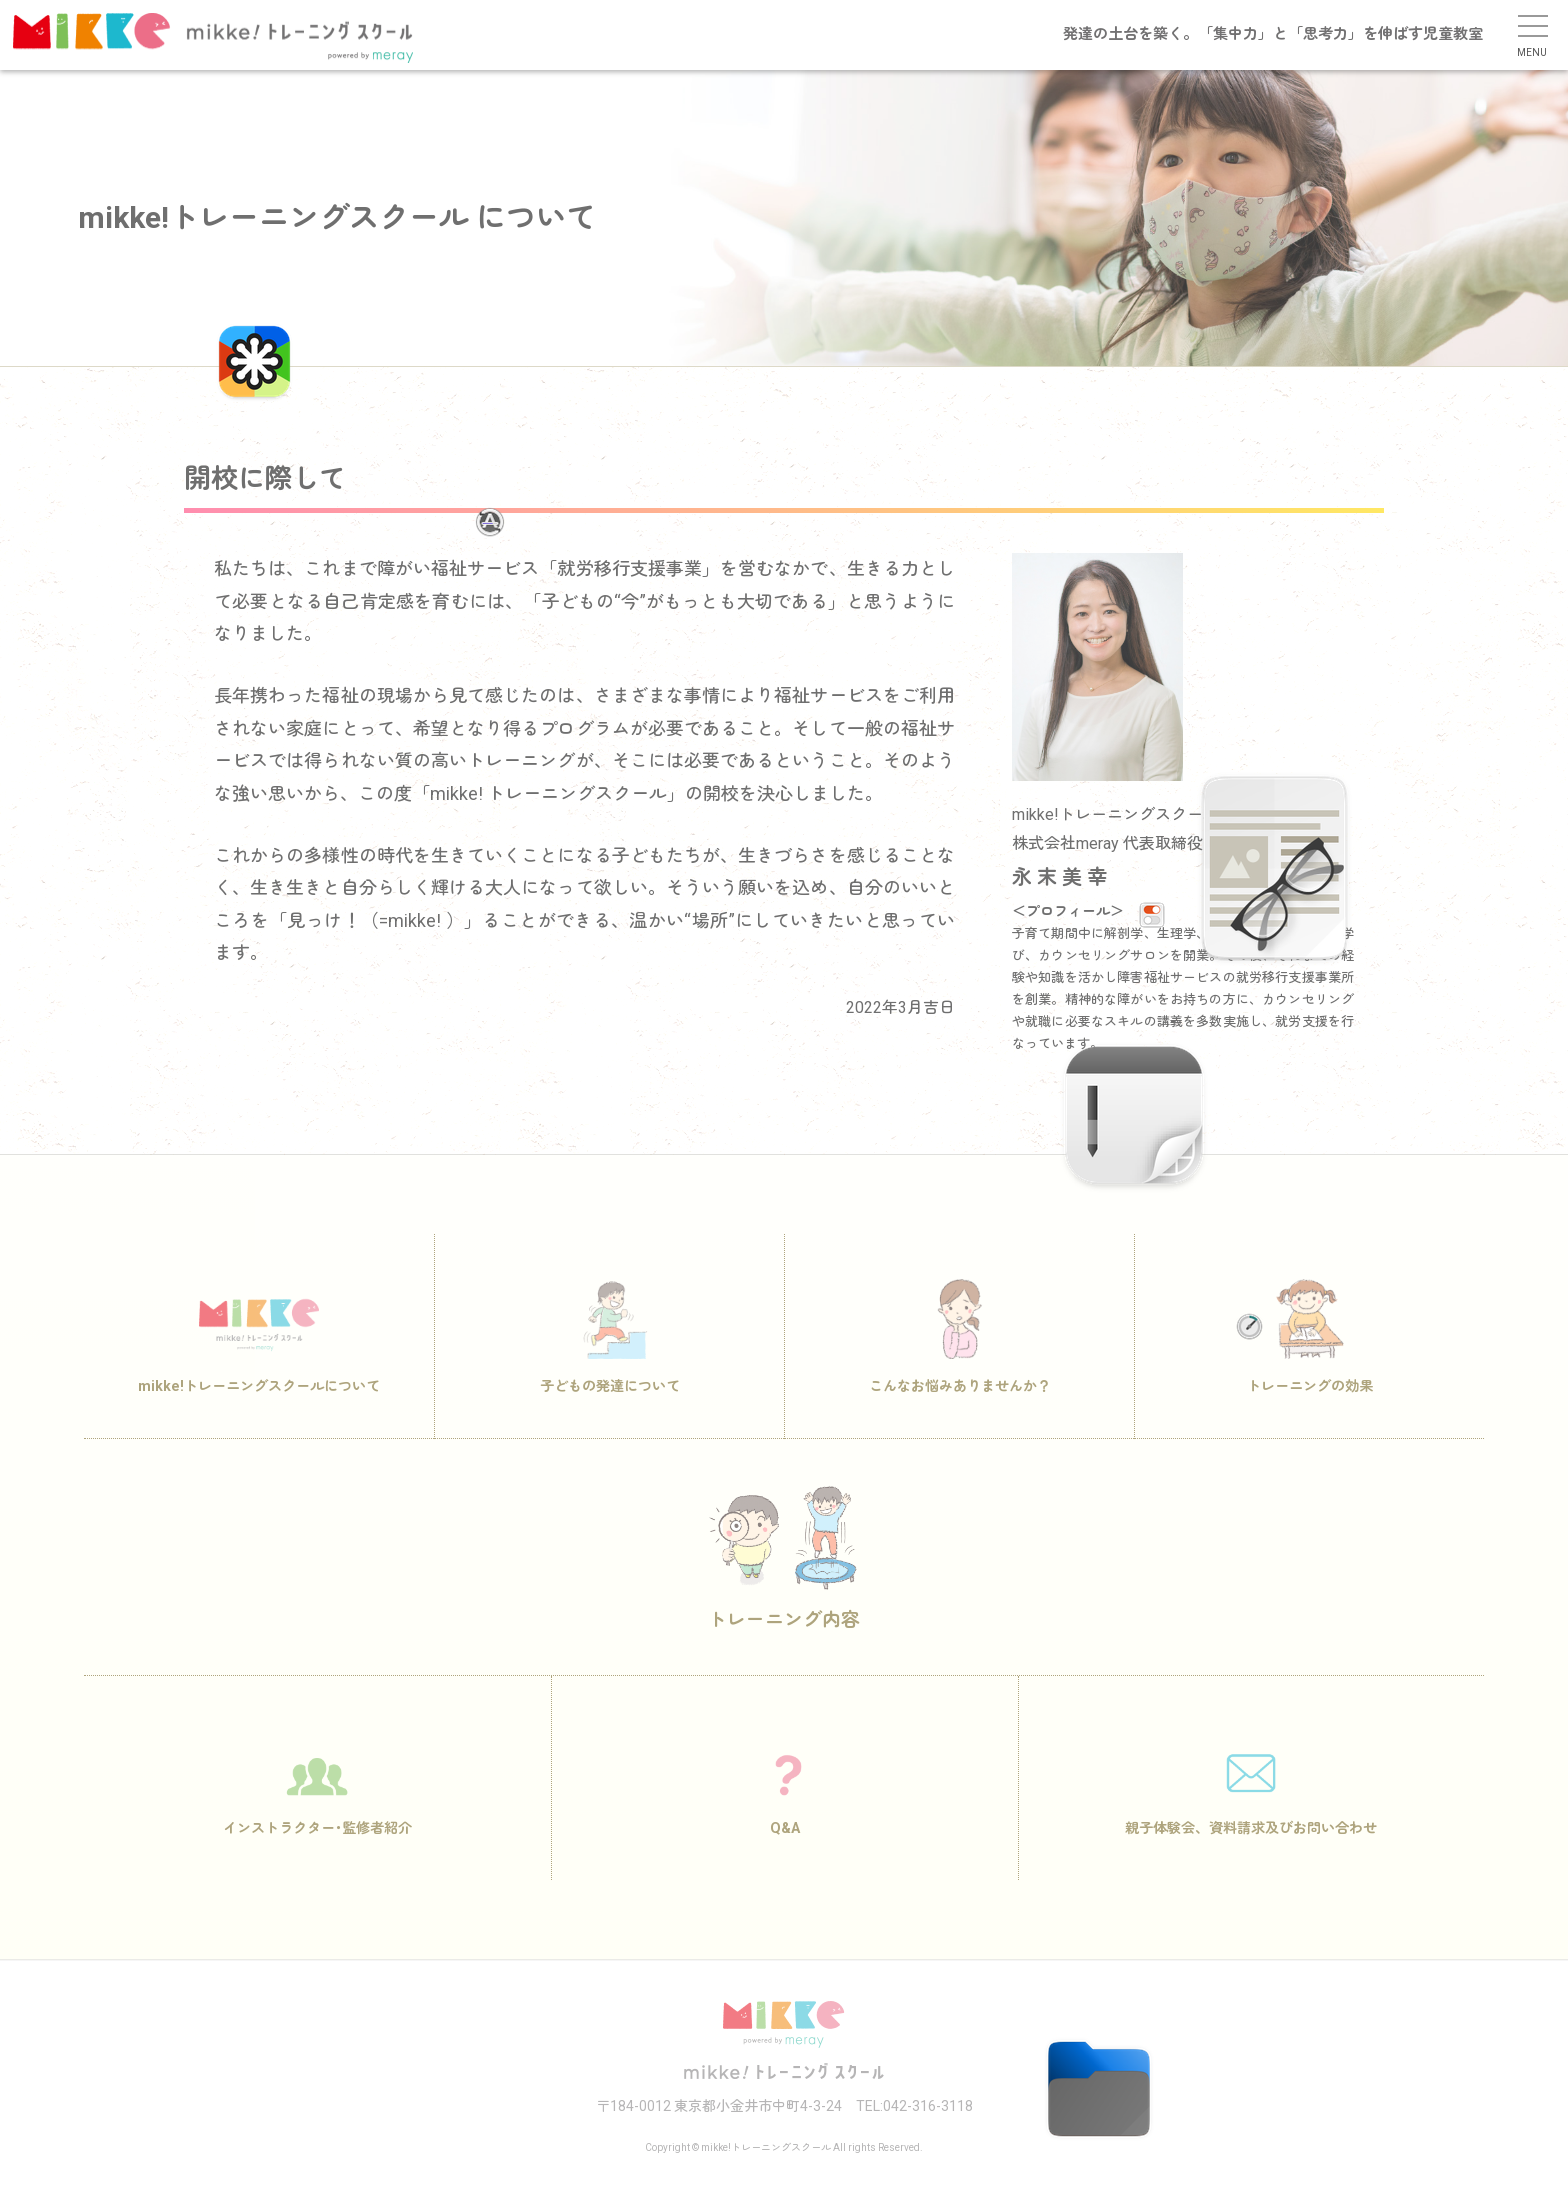 The width and height of the screenshot is (1568, 2200). I want to click on check for and install system updates, so click(490, 522).